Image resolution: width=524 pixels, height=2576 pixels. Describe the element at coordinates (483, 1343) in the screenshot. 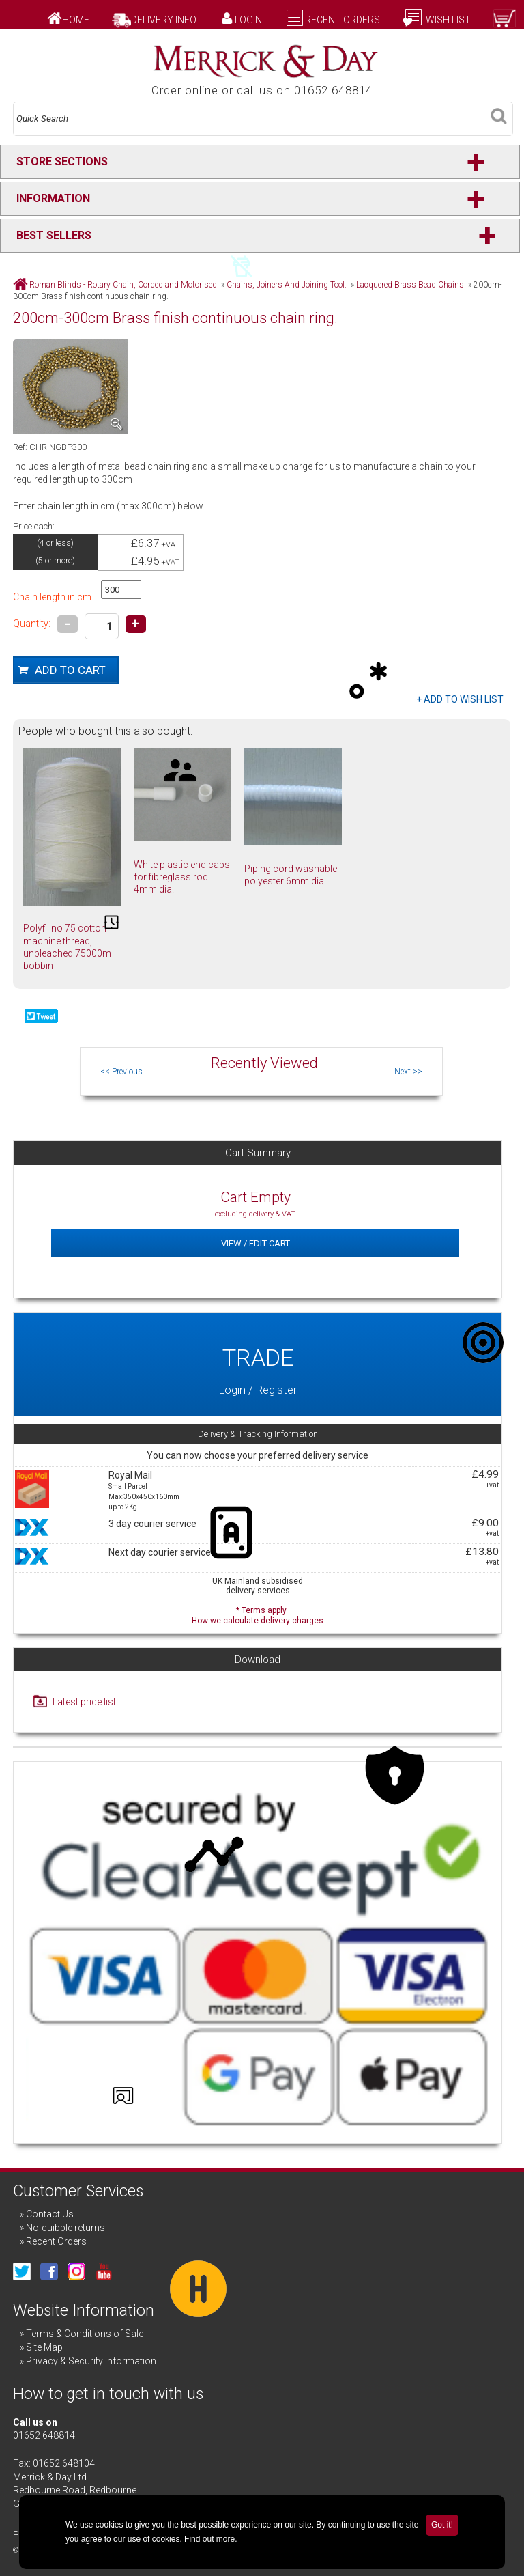

I see `set a goal or target` at that location.